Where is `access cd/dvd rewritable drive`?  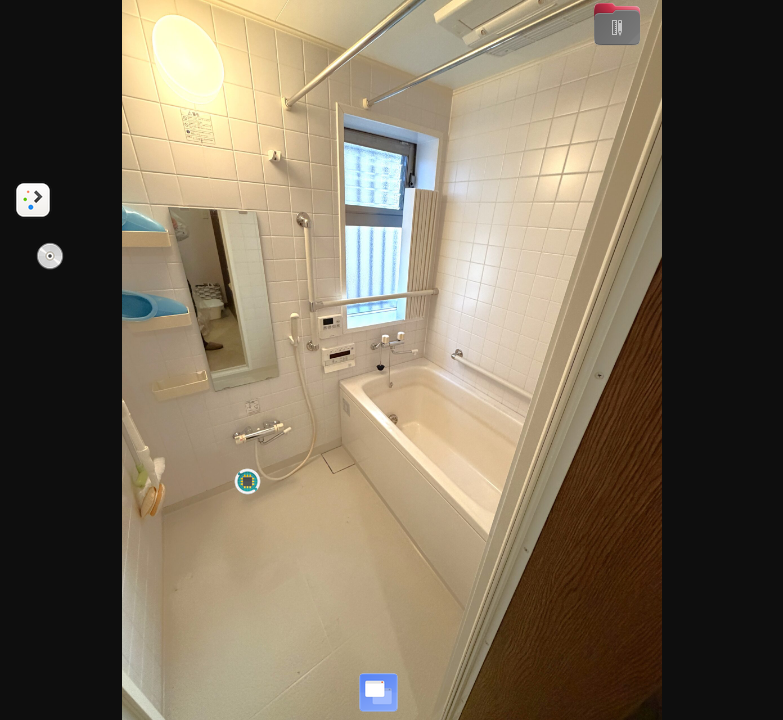
access cd/dvd rewritable drive is located at coordinates (50, 256).